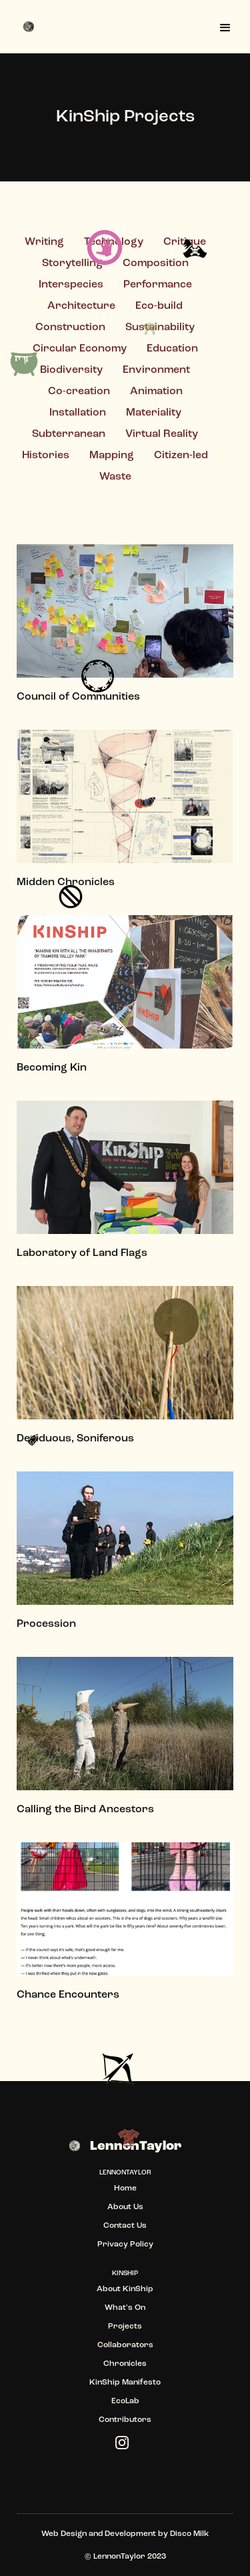  What do you see at coordinates (33, 1440) in the screenshot?
I see `access your inventory or stored items` at bounding box center [33, 1440].